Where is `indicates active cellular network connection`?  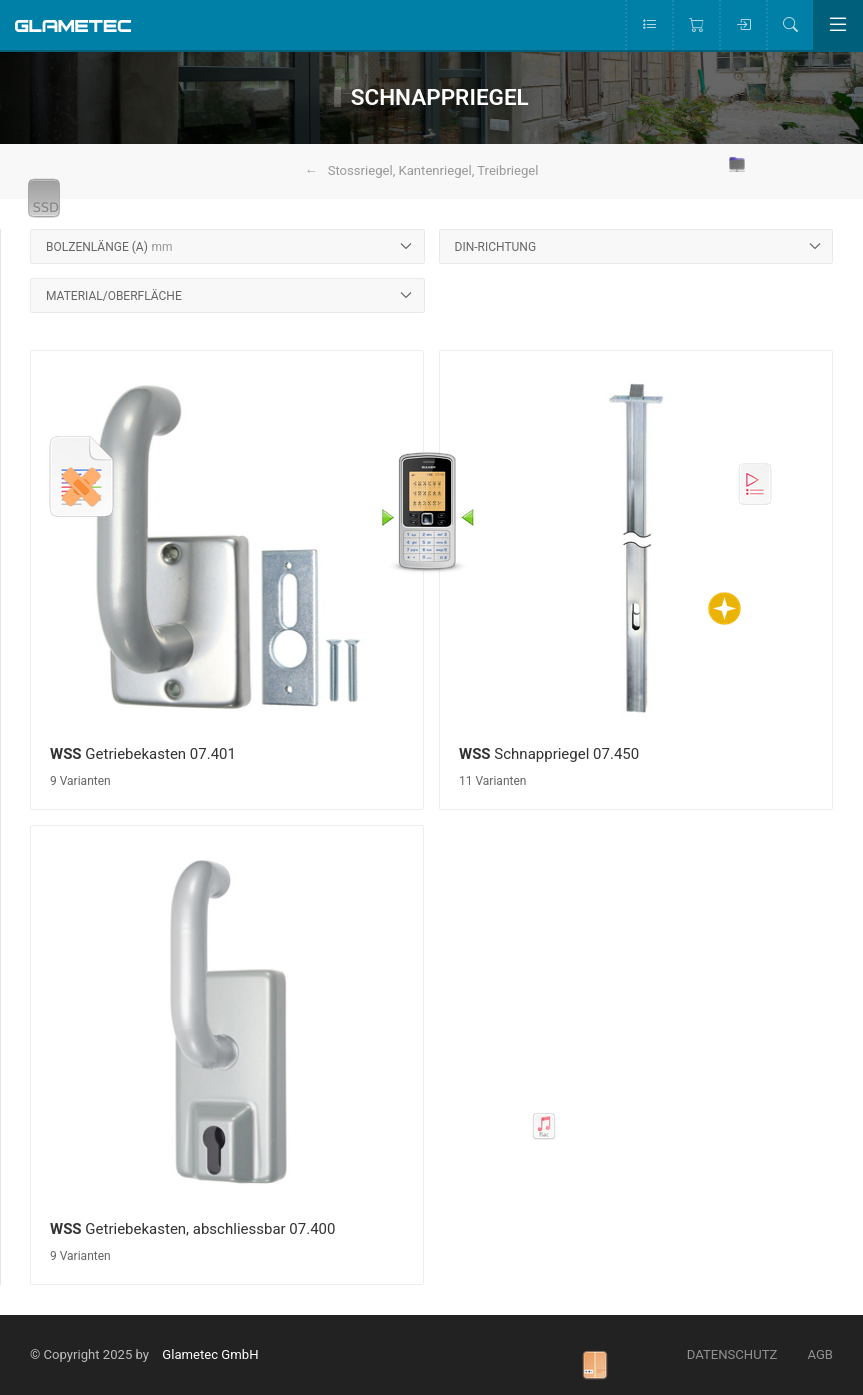
indicates active cellular network connection is located at coordinates (429, 513).